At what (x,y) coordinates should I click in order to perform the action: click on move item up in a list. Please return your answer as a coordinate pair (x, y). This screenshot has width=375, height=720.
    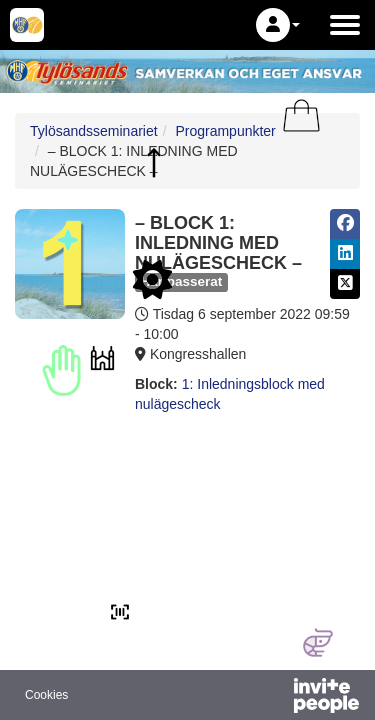
    Looking at the image, I should click on (154, 163).